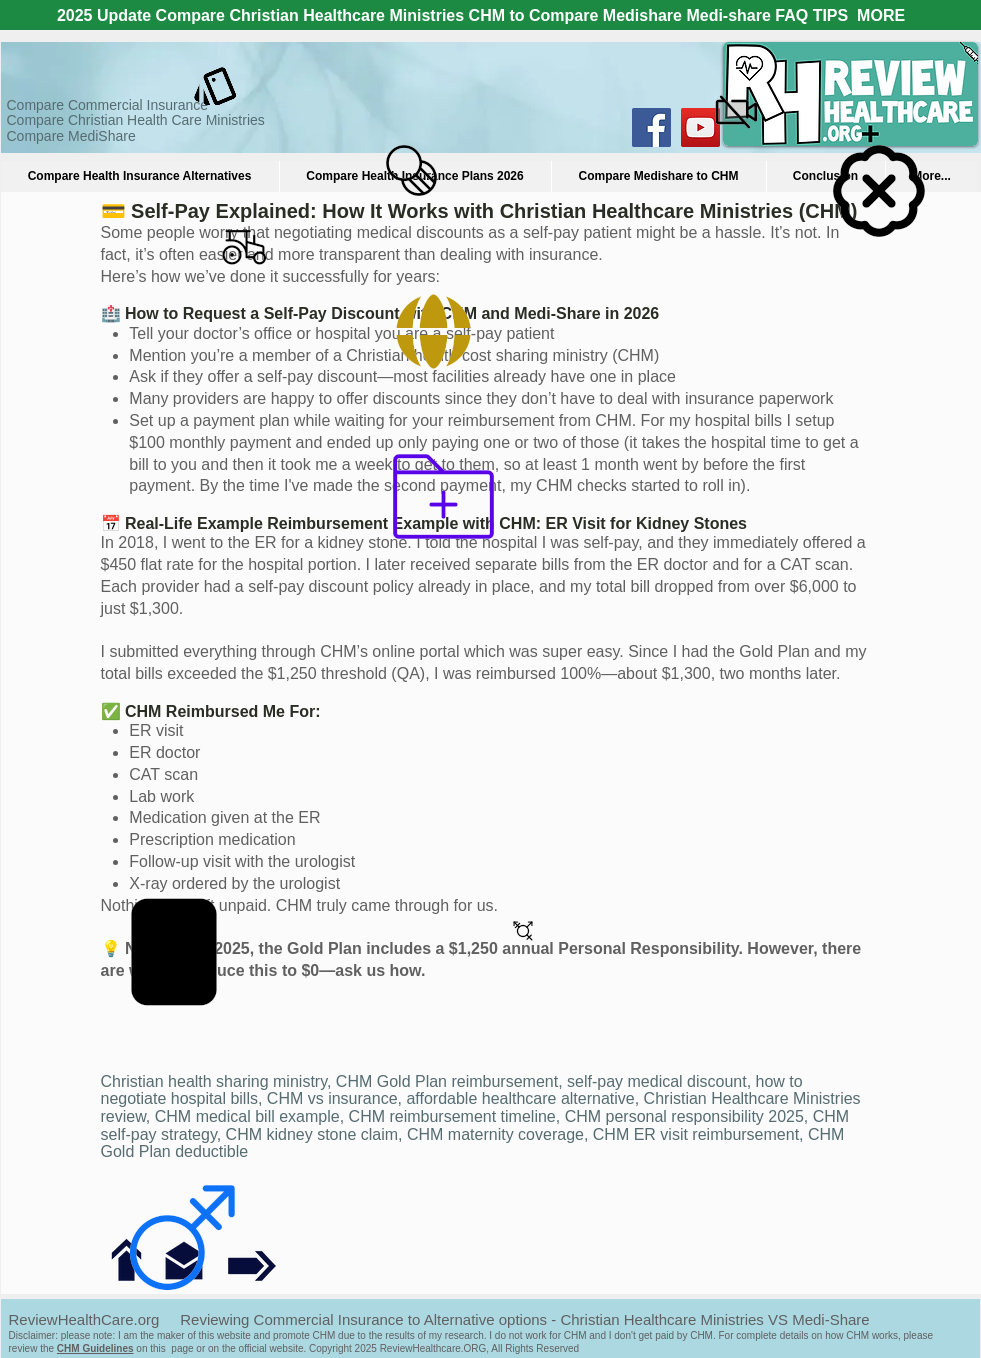  I want to click on represents a vertical card or panel layout, so click(174, 952).